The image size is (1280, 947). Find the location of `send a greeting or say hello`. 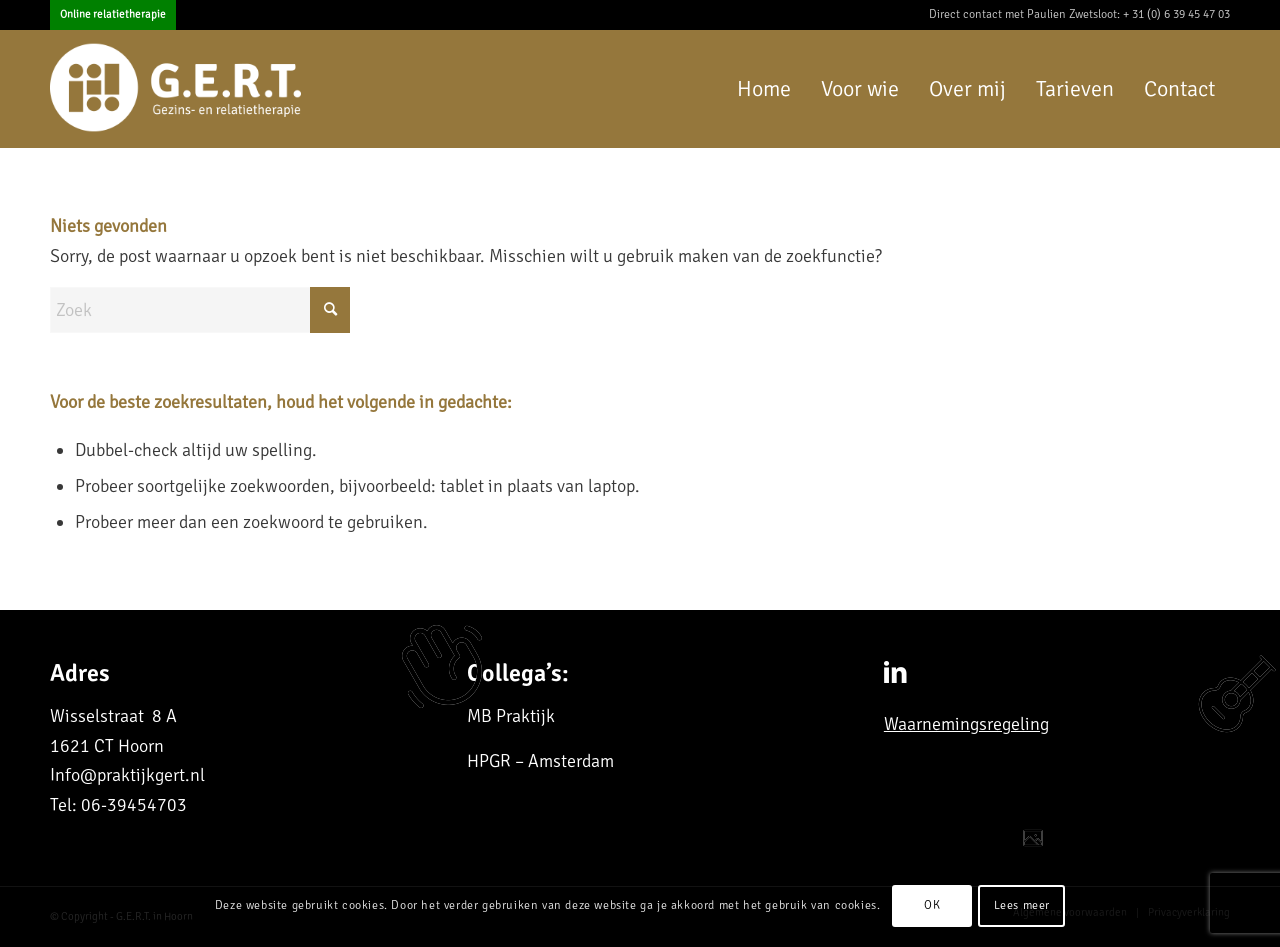

send a greeting or say hello is located at coordinates (442, 665).